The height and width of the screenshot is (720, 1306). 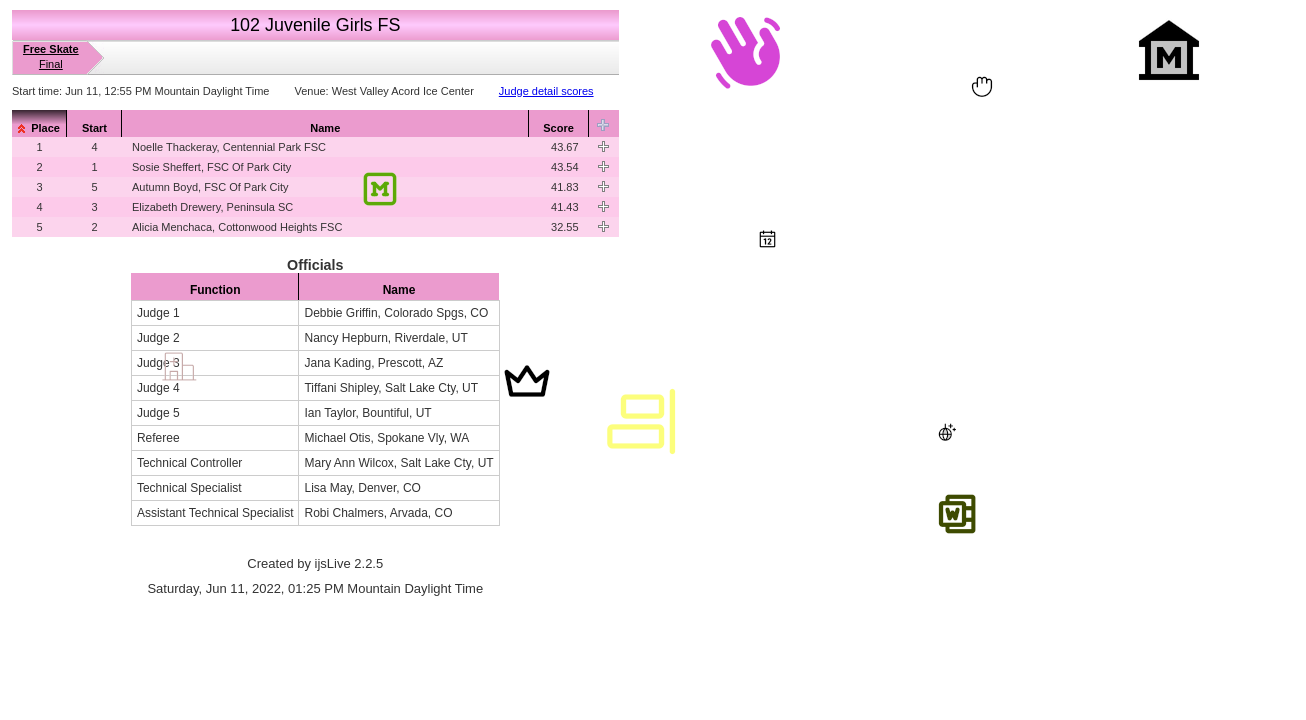 What do you see at coordinates (959, 514) in the screenshot?
I see `open Microsoft Word` at bounding box center [959, 514].